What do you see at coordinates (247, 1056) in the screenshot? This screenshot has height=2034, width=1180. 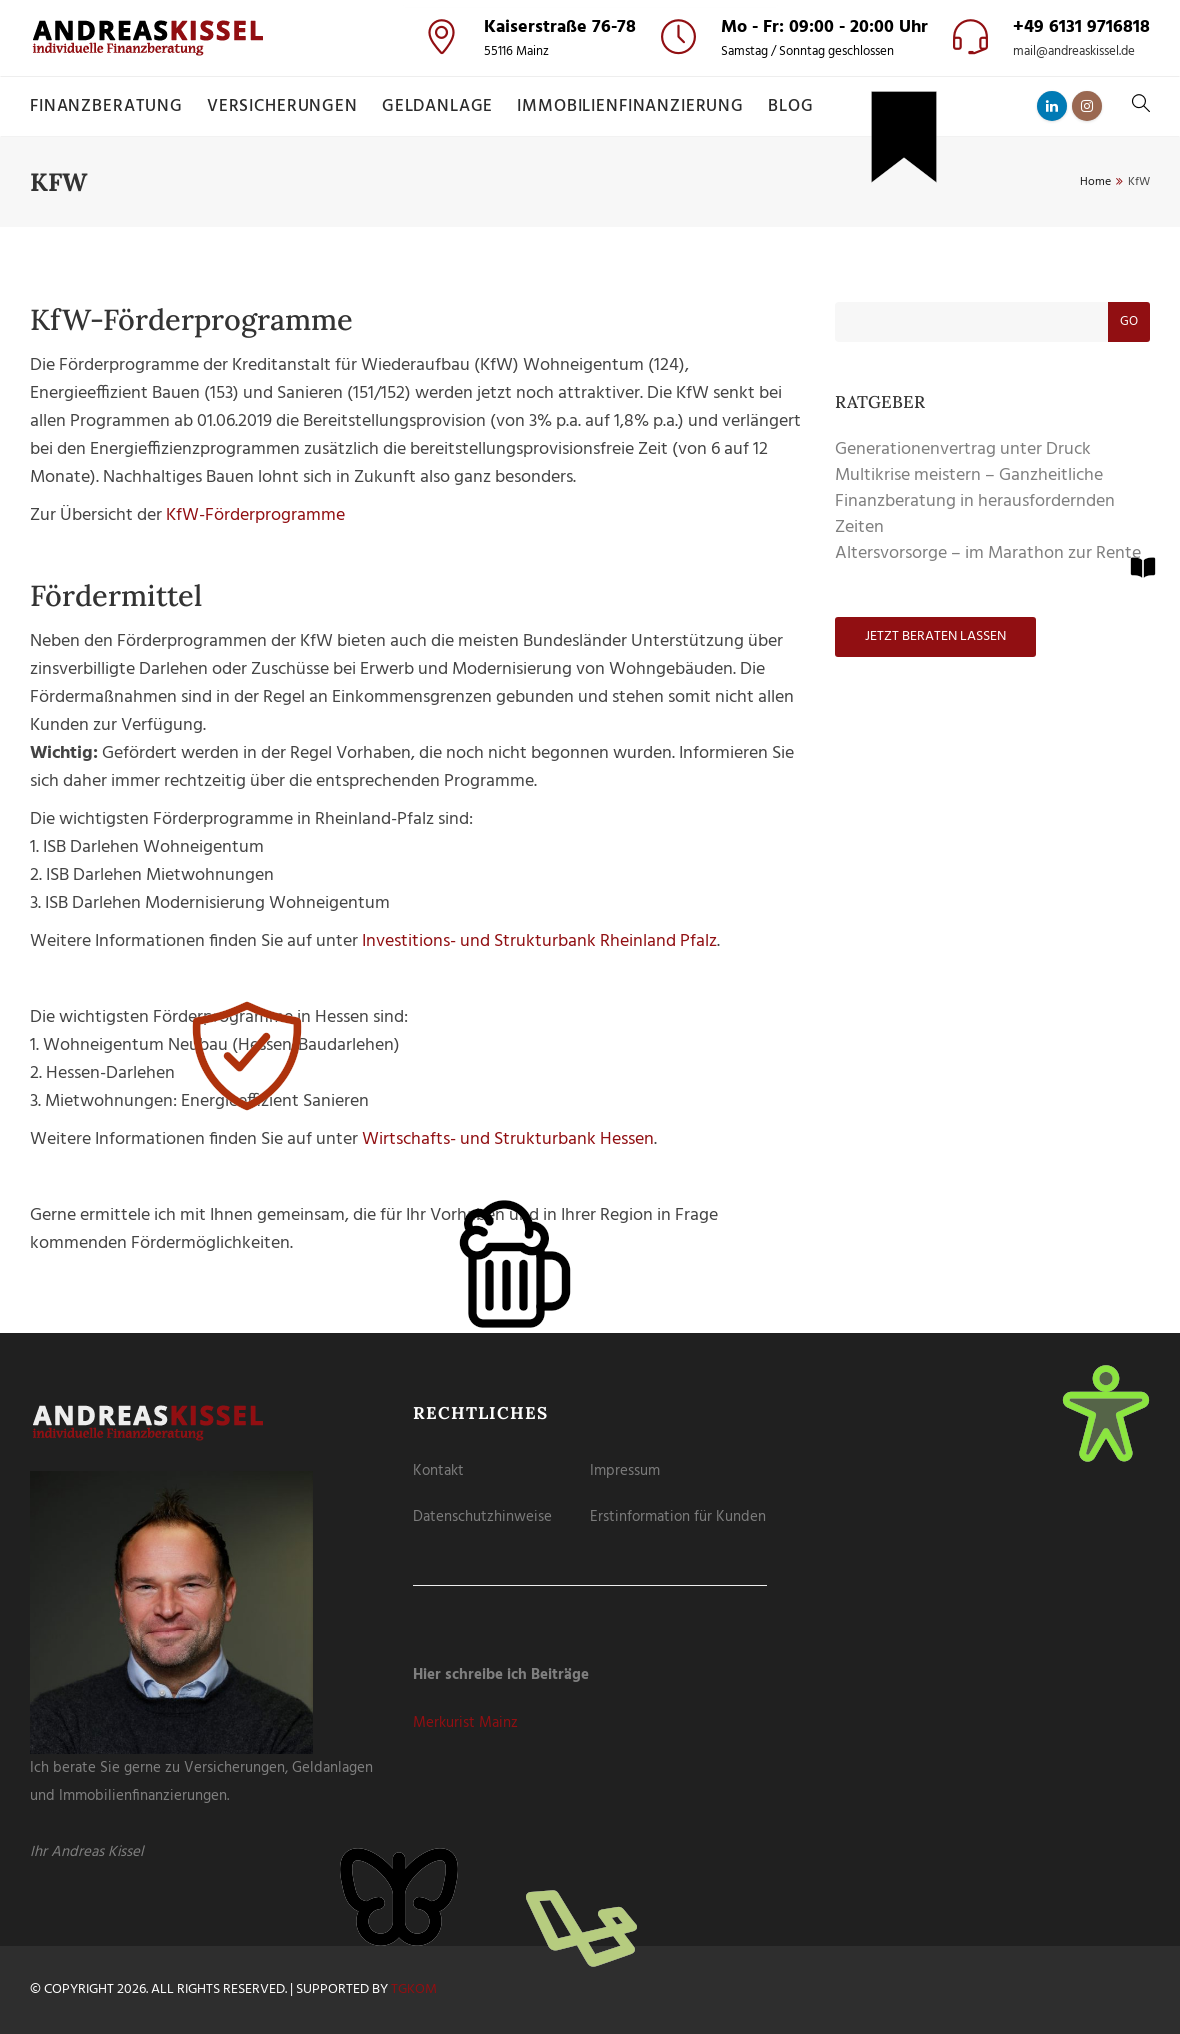 I see `indicates verified security or protection status` at bounding box center [247, 1056].